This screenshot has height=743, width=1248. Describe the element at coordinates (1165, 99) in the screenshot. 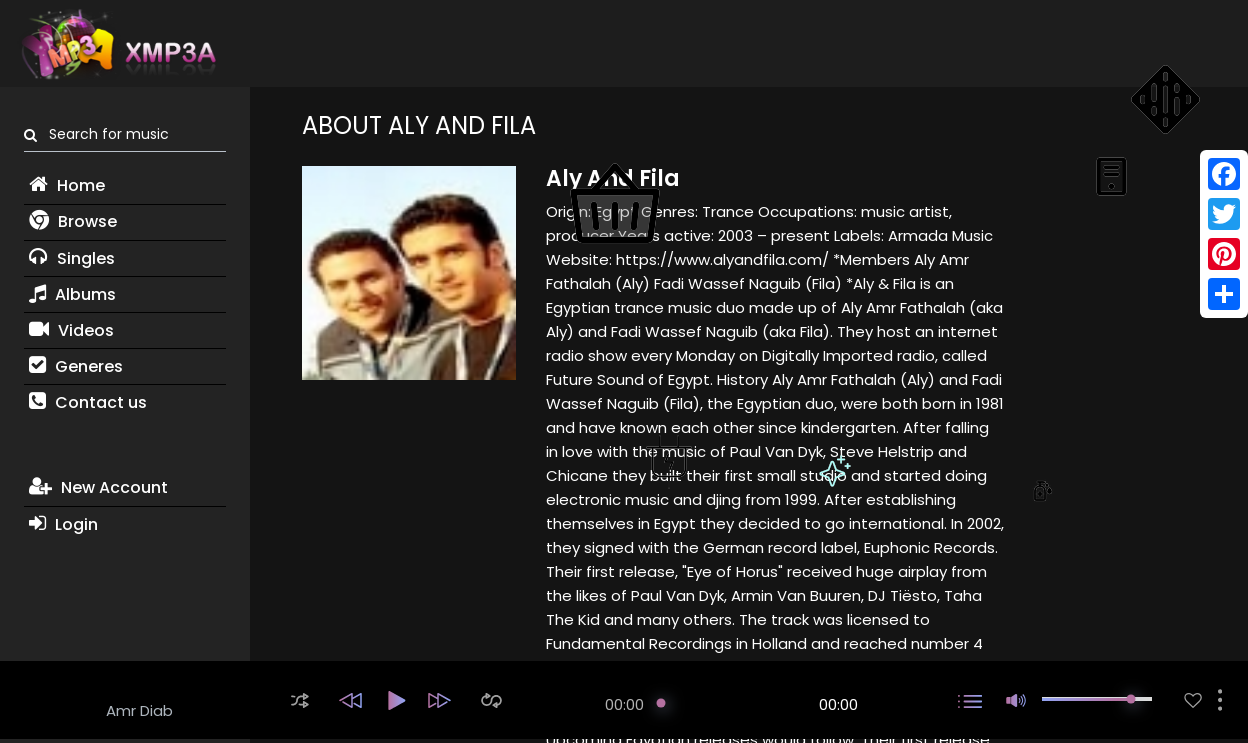

I see `open google podcasts app` at that location.